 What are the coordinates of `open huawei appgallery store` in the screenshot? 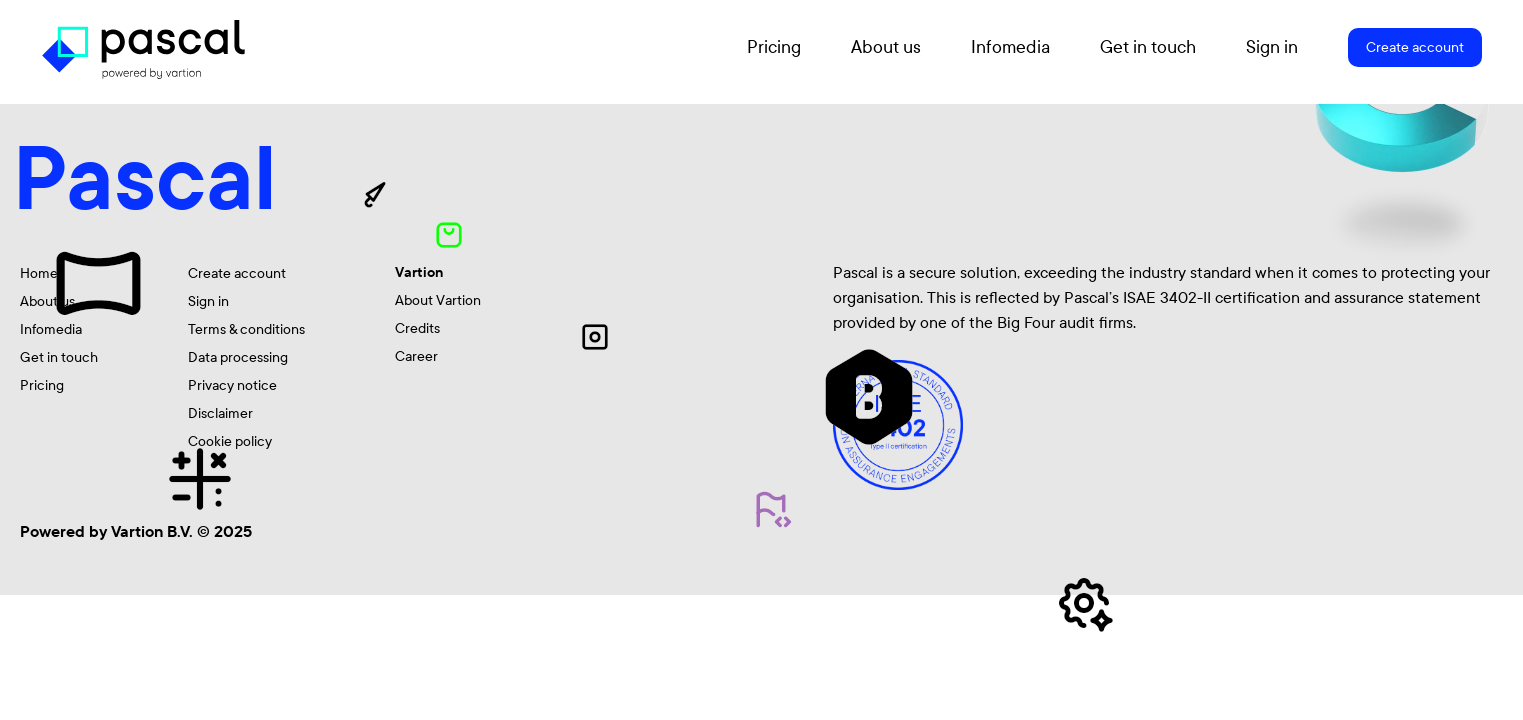 It's located at (449, 235).